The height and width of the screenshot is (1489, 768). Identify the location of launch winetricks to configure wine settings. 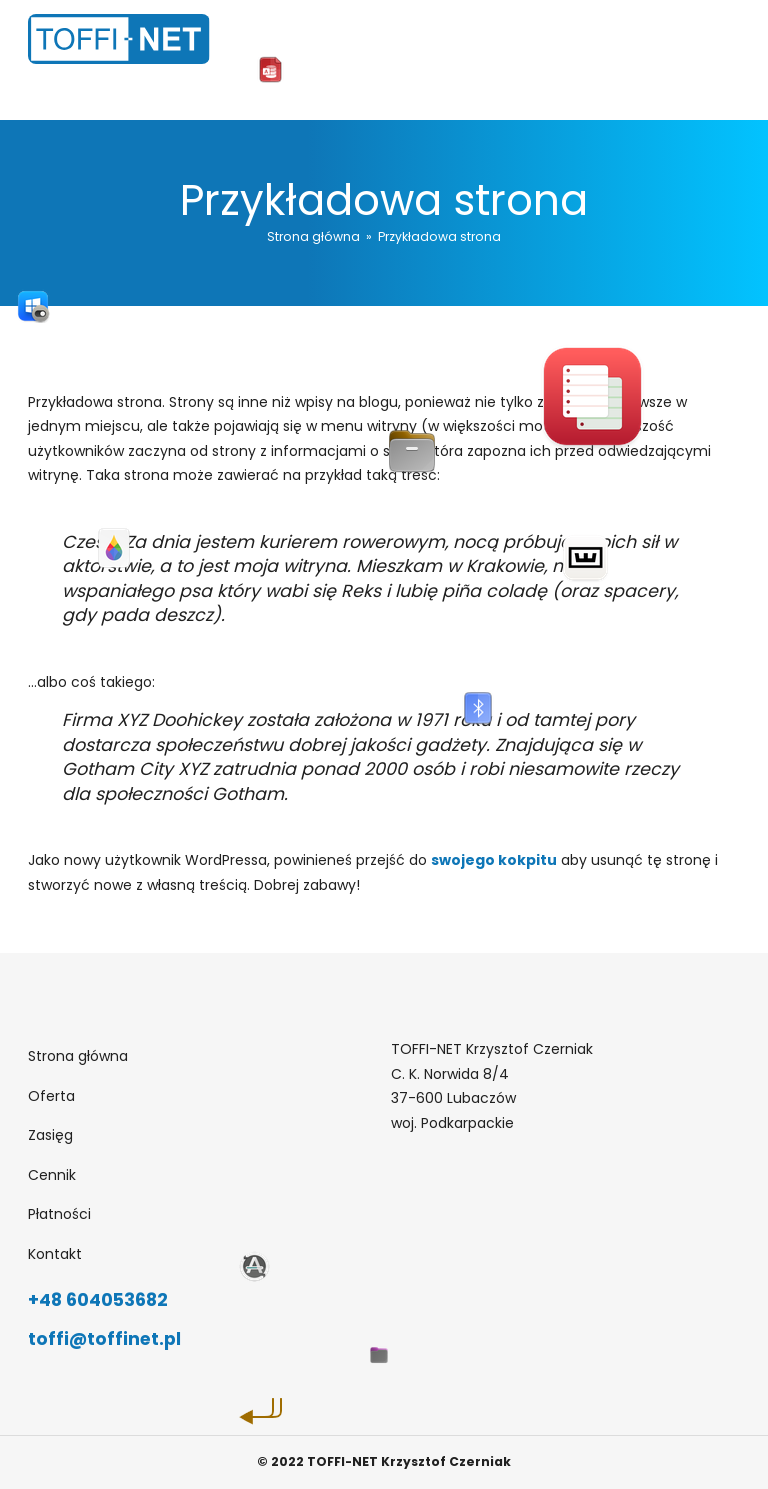
(33, 306).